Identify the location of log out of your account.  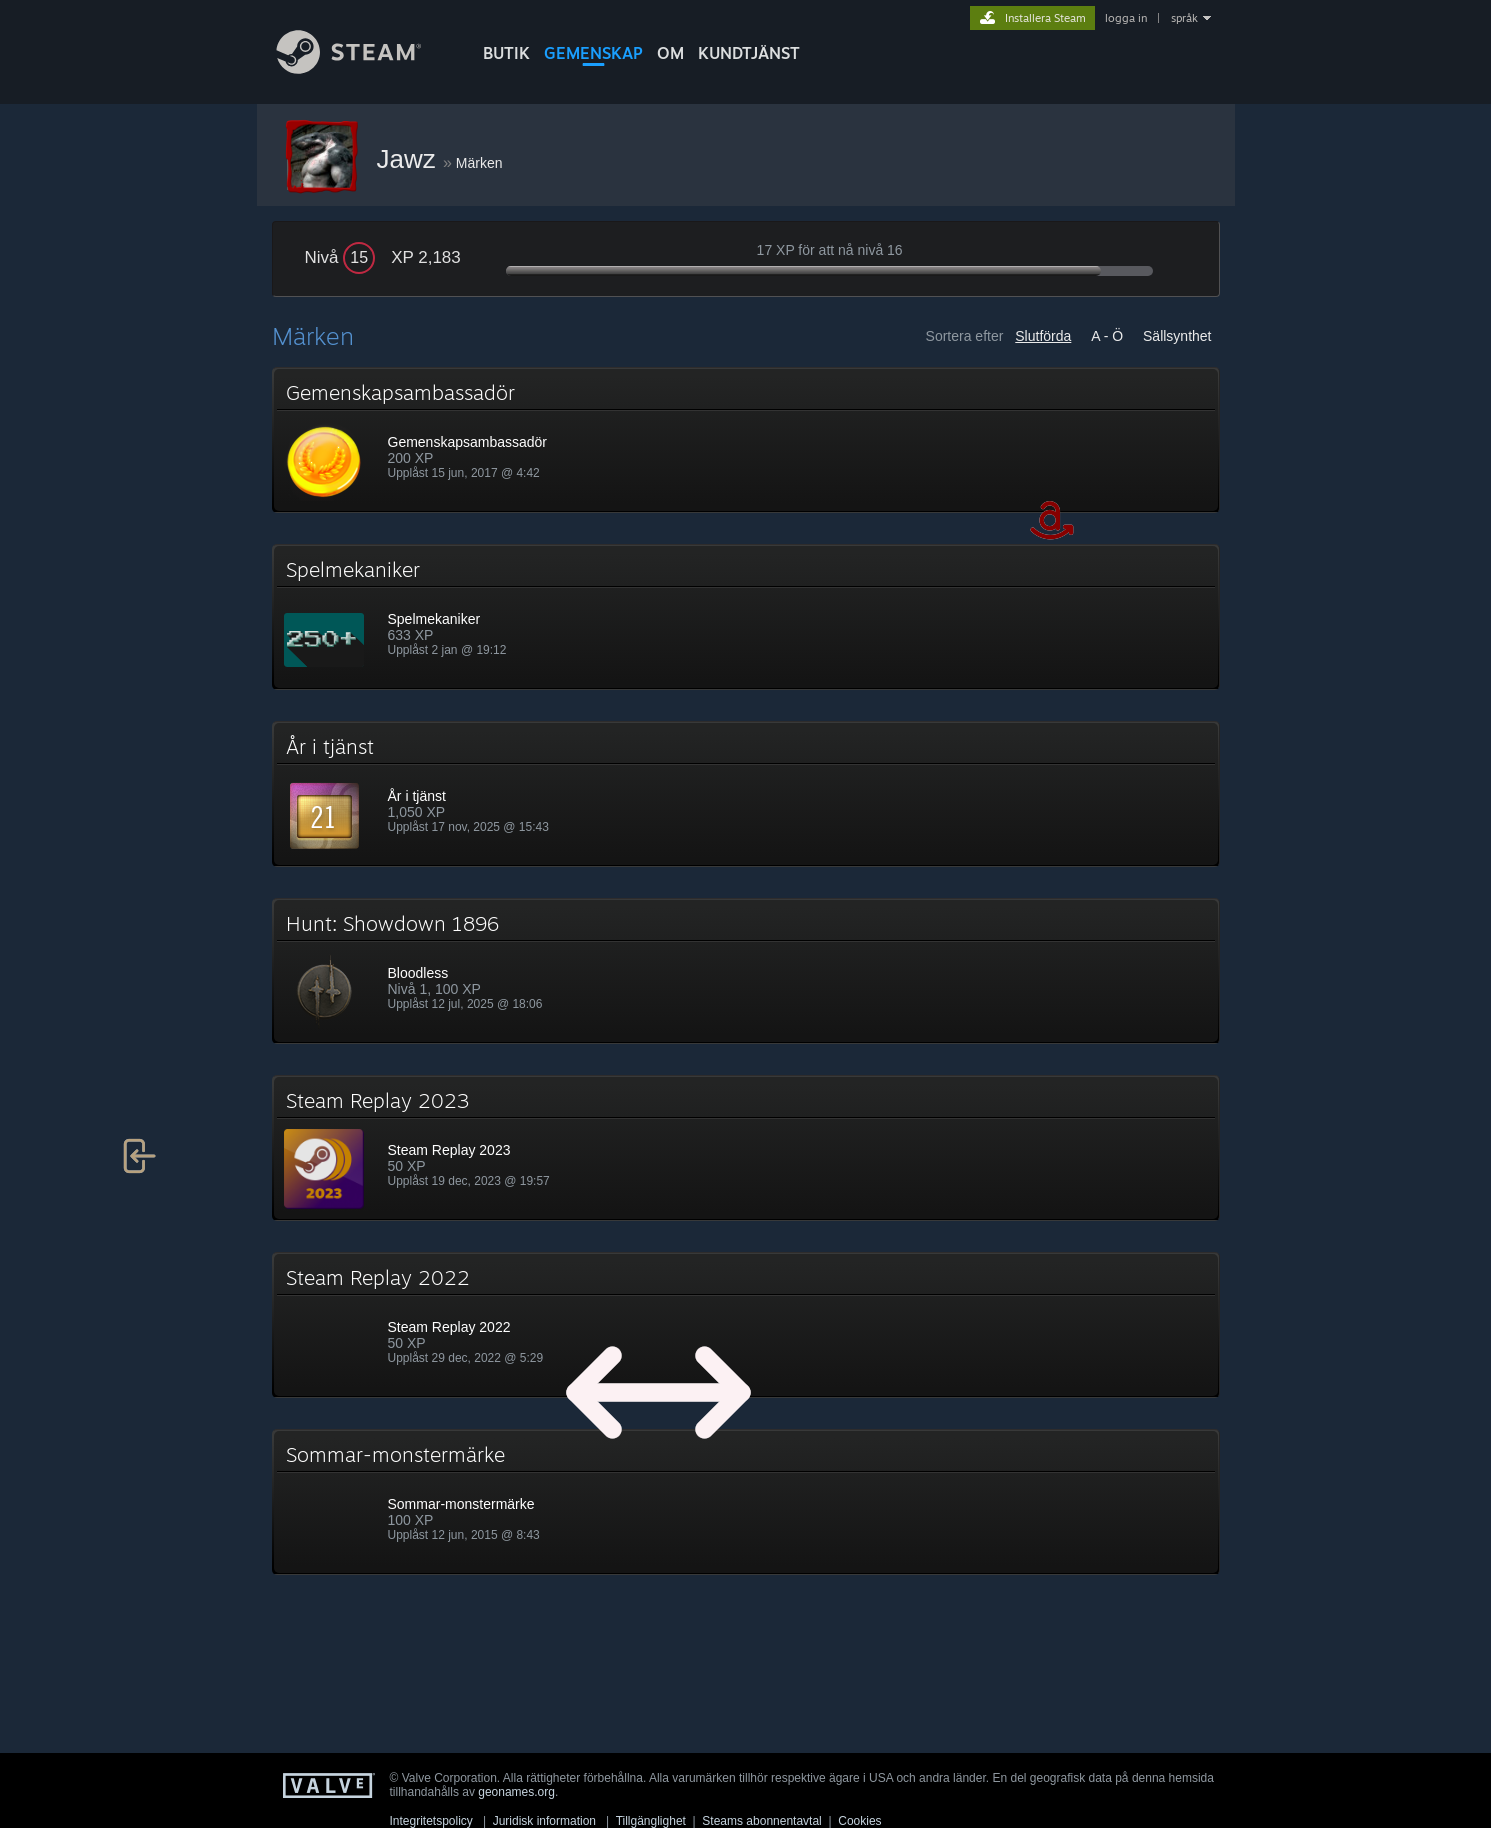
(137, 1156).